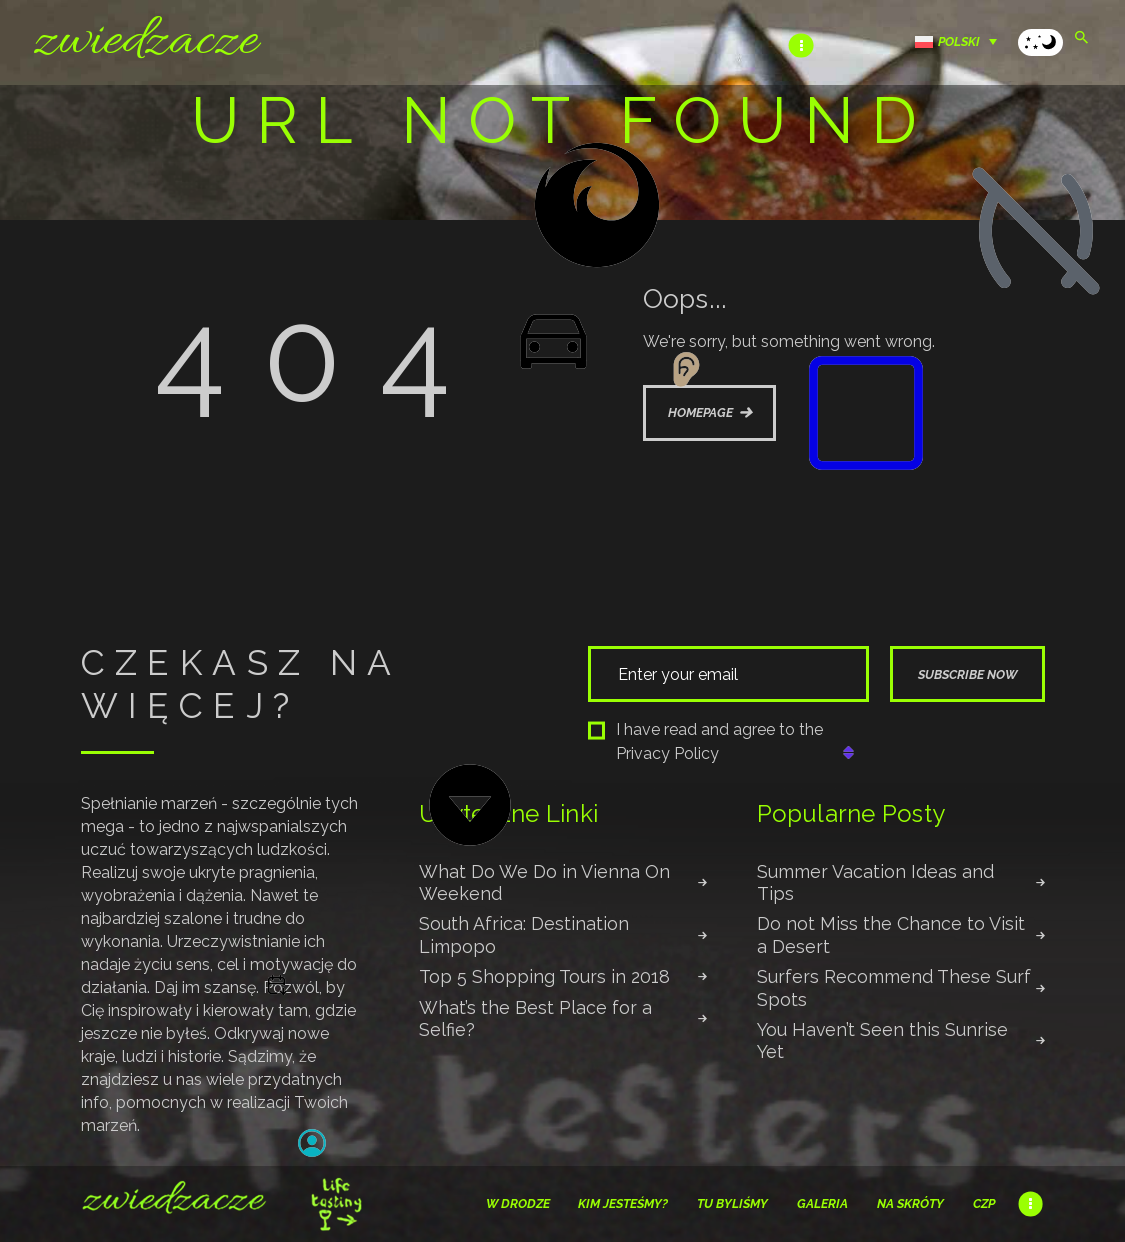  Describe the element at coordinates (553, 341) in the screenshot. I see `access vehicle or car-related settings` at that location.